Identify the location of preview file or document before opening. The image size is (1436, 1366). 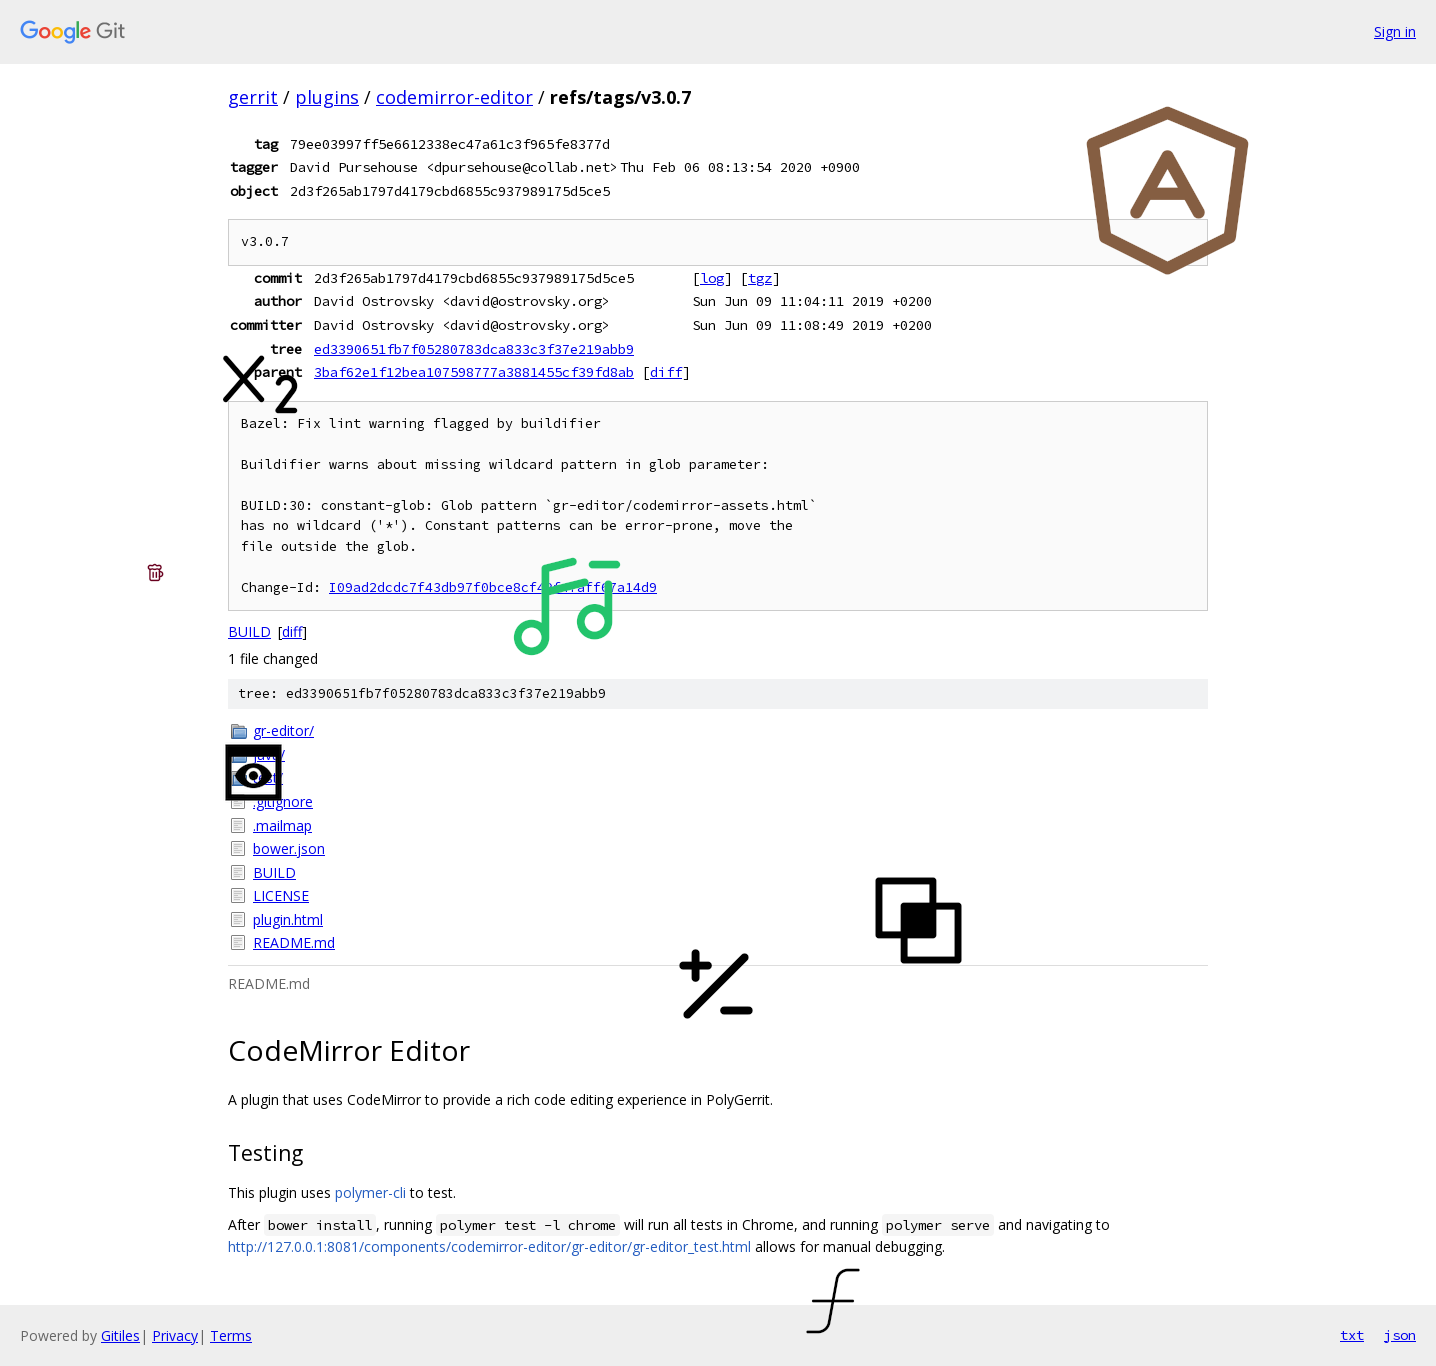
(253, 772).